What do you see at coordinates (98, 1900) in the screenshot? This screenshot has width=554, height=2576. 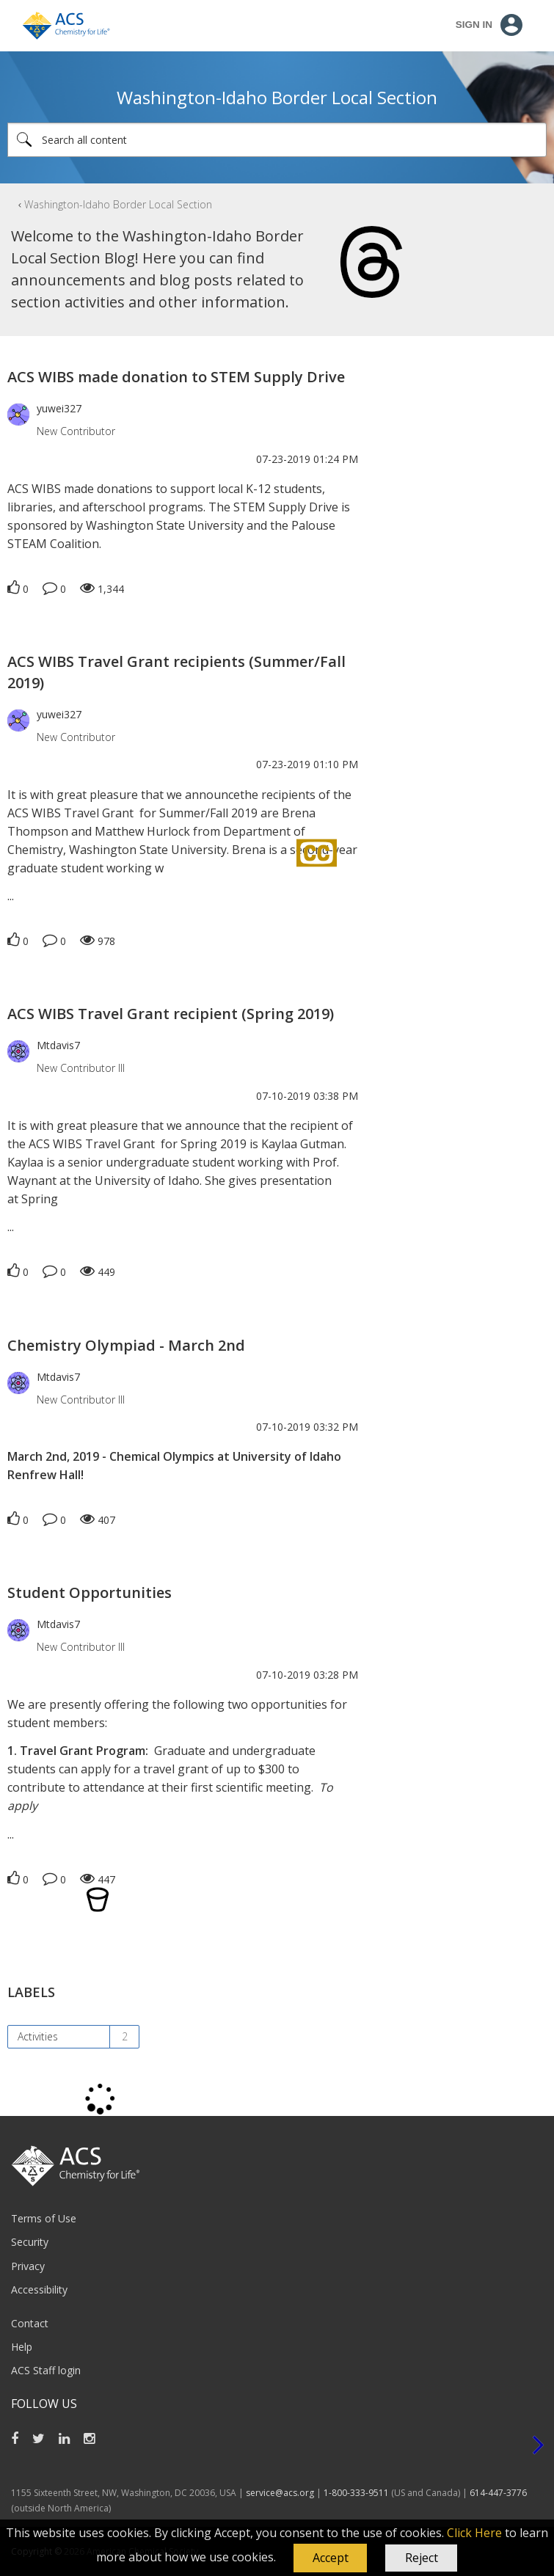 I see `fill tool for painting or coloring areas` at bounding box center [98, 1900].